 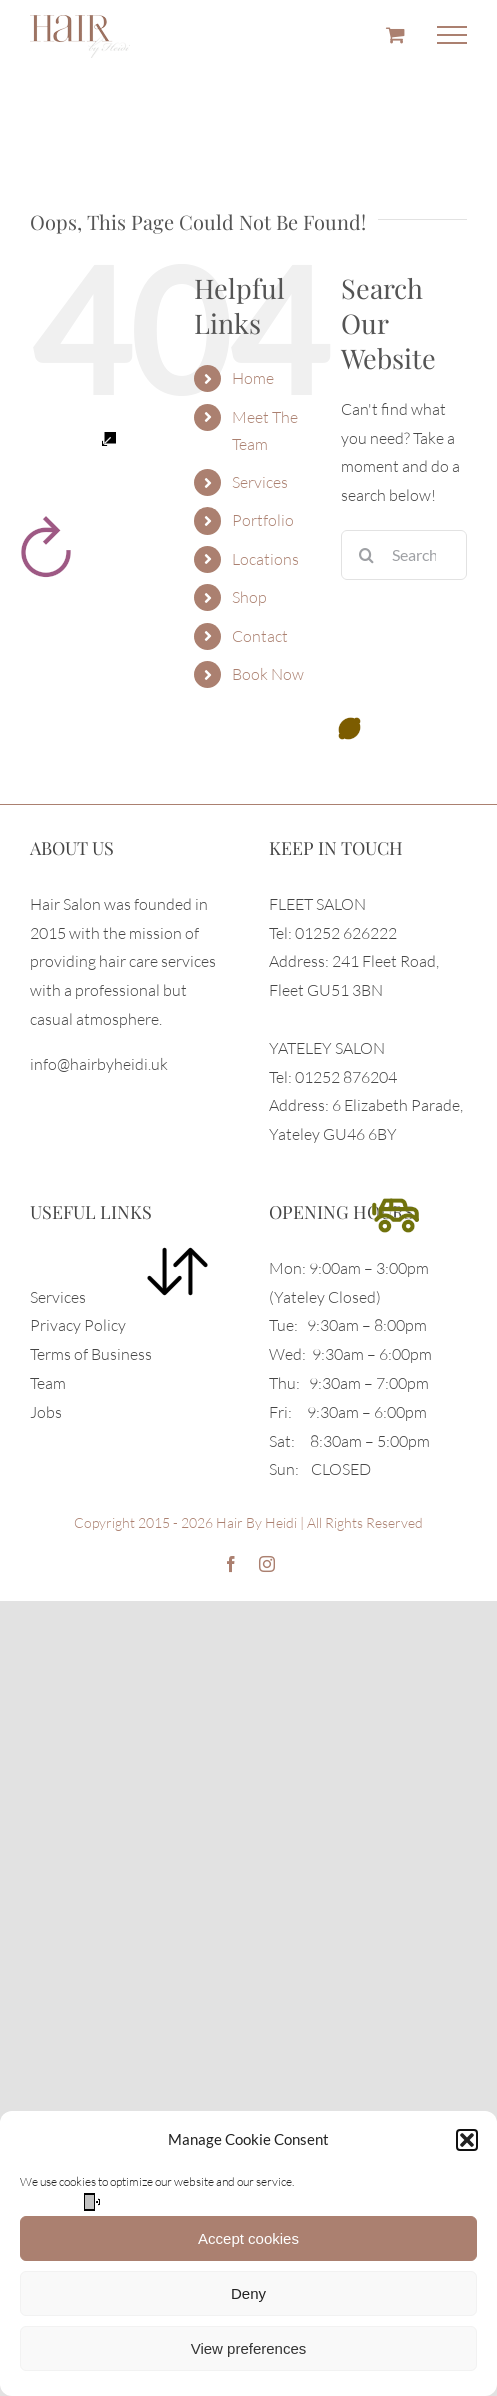 I want to click on indicates an incoming call or notification on a linked device, so click(x=92, y=2202).